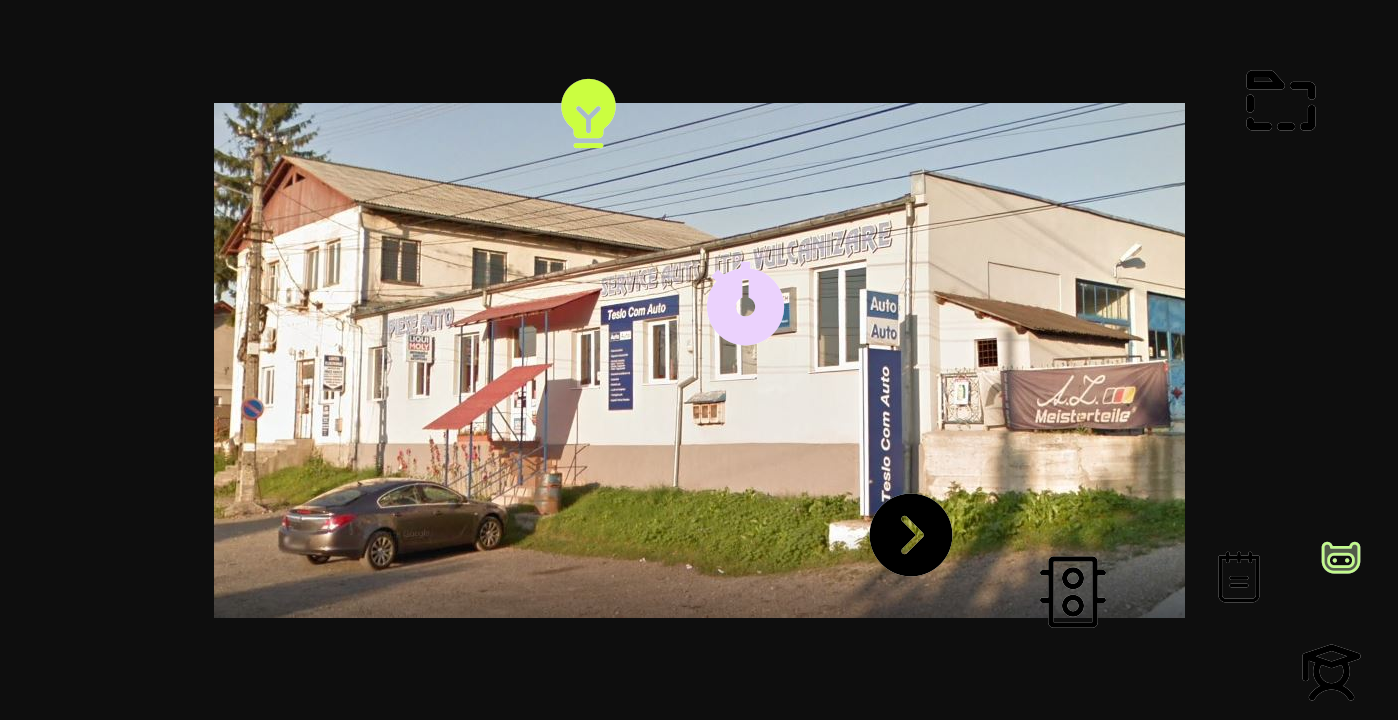 The height and width of the screenshot is (720, 1398). Describe the element at coordinates (1341, 557) in the screenshot. I see `finn the human character icon from adventure time` at that location.